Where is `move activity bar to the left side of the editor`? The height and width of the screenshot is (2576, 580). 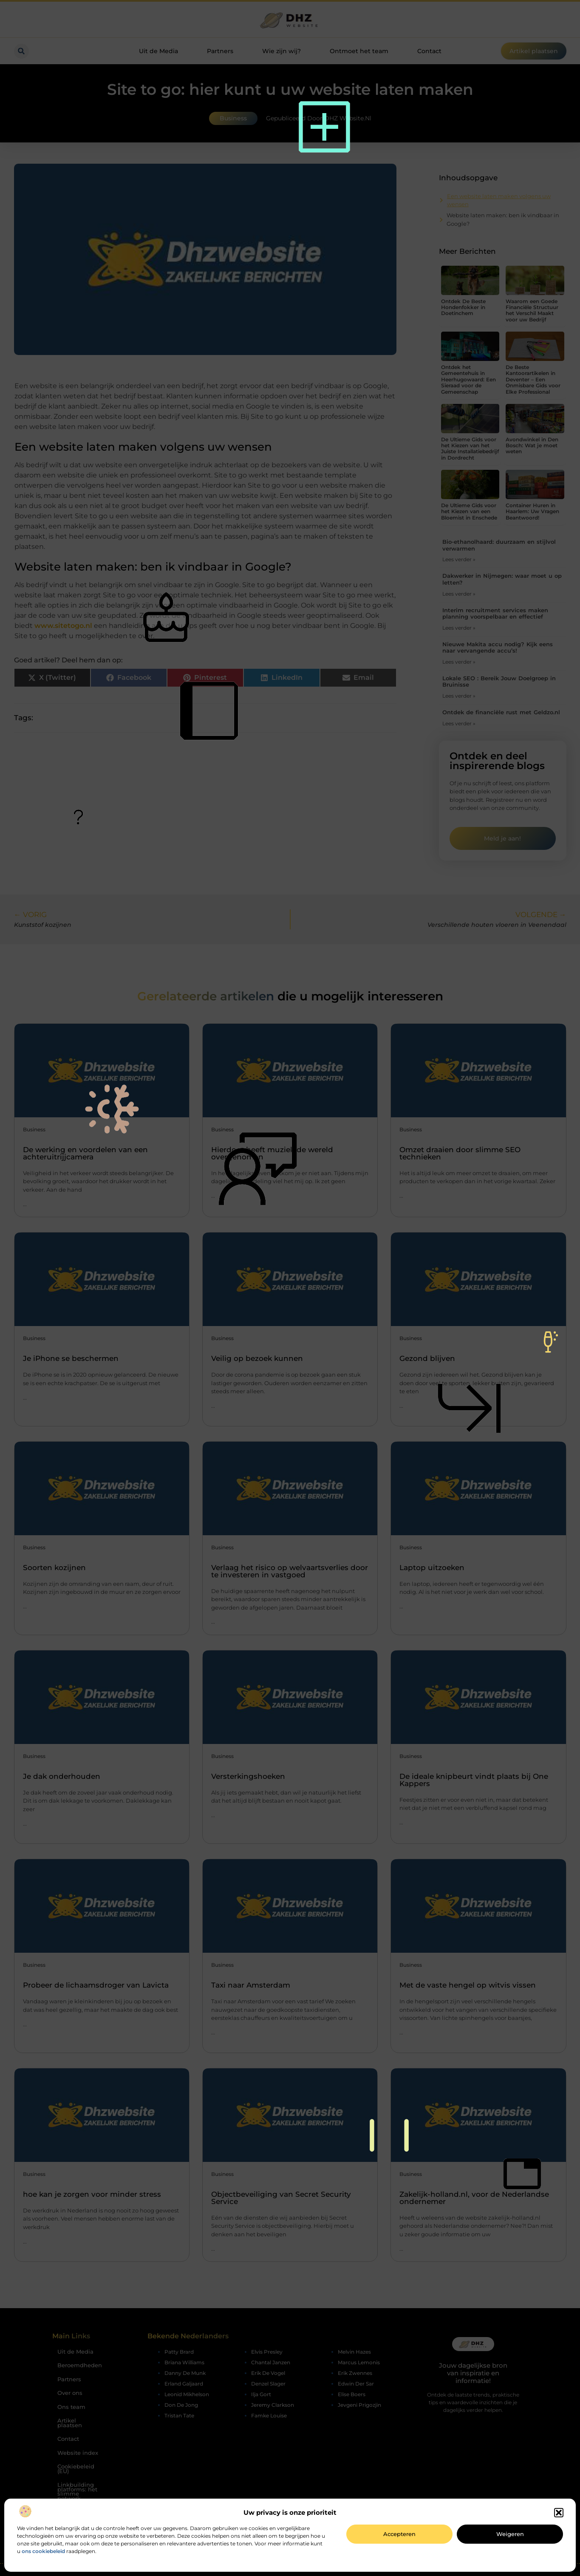 move activity bar to the left side of the editor is located at coordinates (209, 711).